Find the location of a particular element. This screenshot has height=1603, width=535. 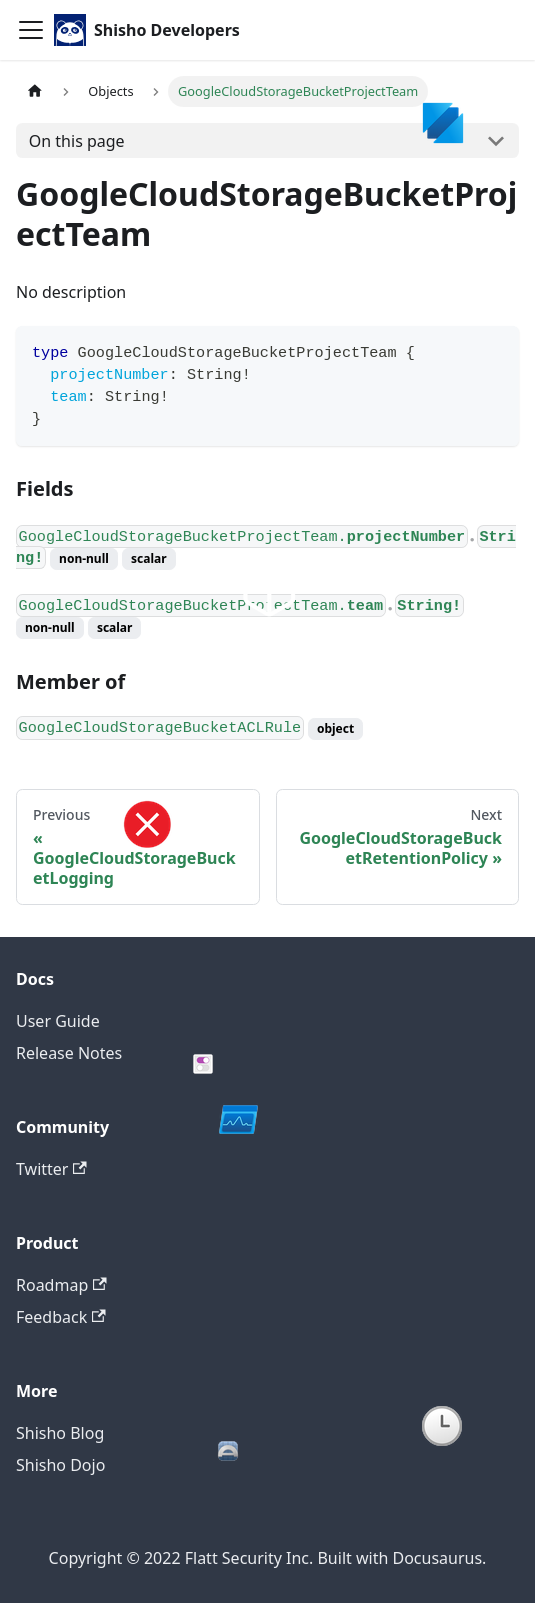

open 3D Viewer app is located at coordinates (269, 587).